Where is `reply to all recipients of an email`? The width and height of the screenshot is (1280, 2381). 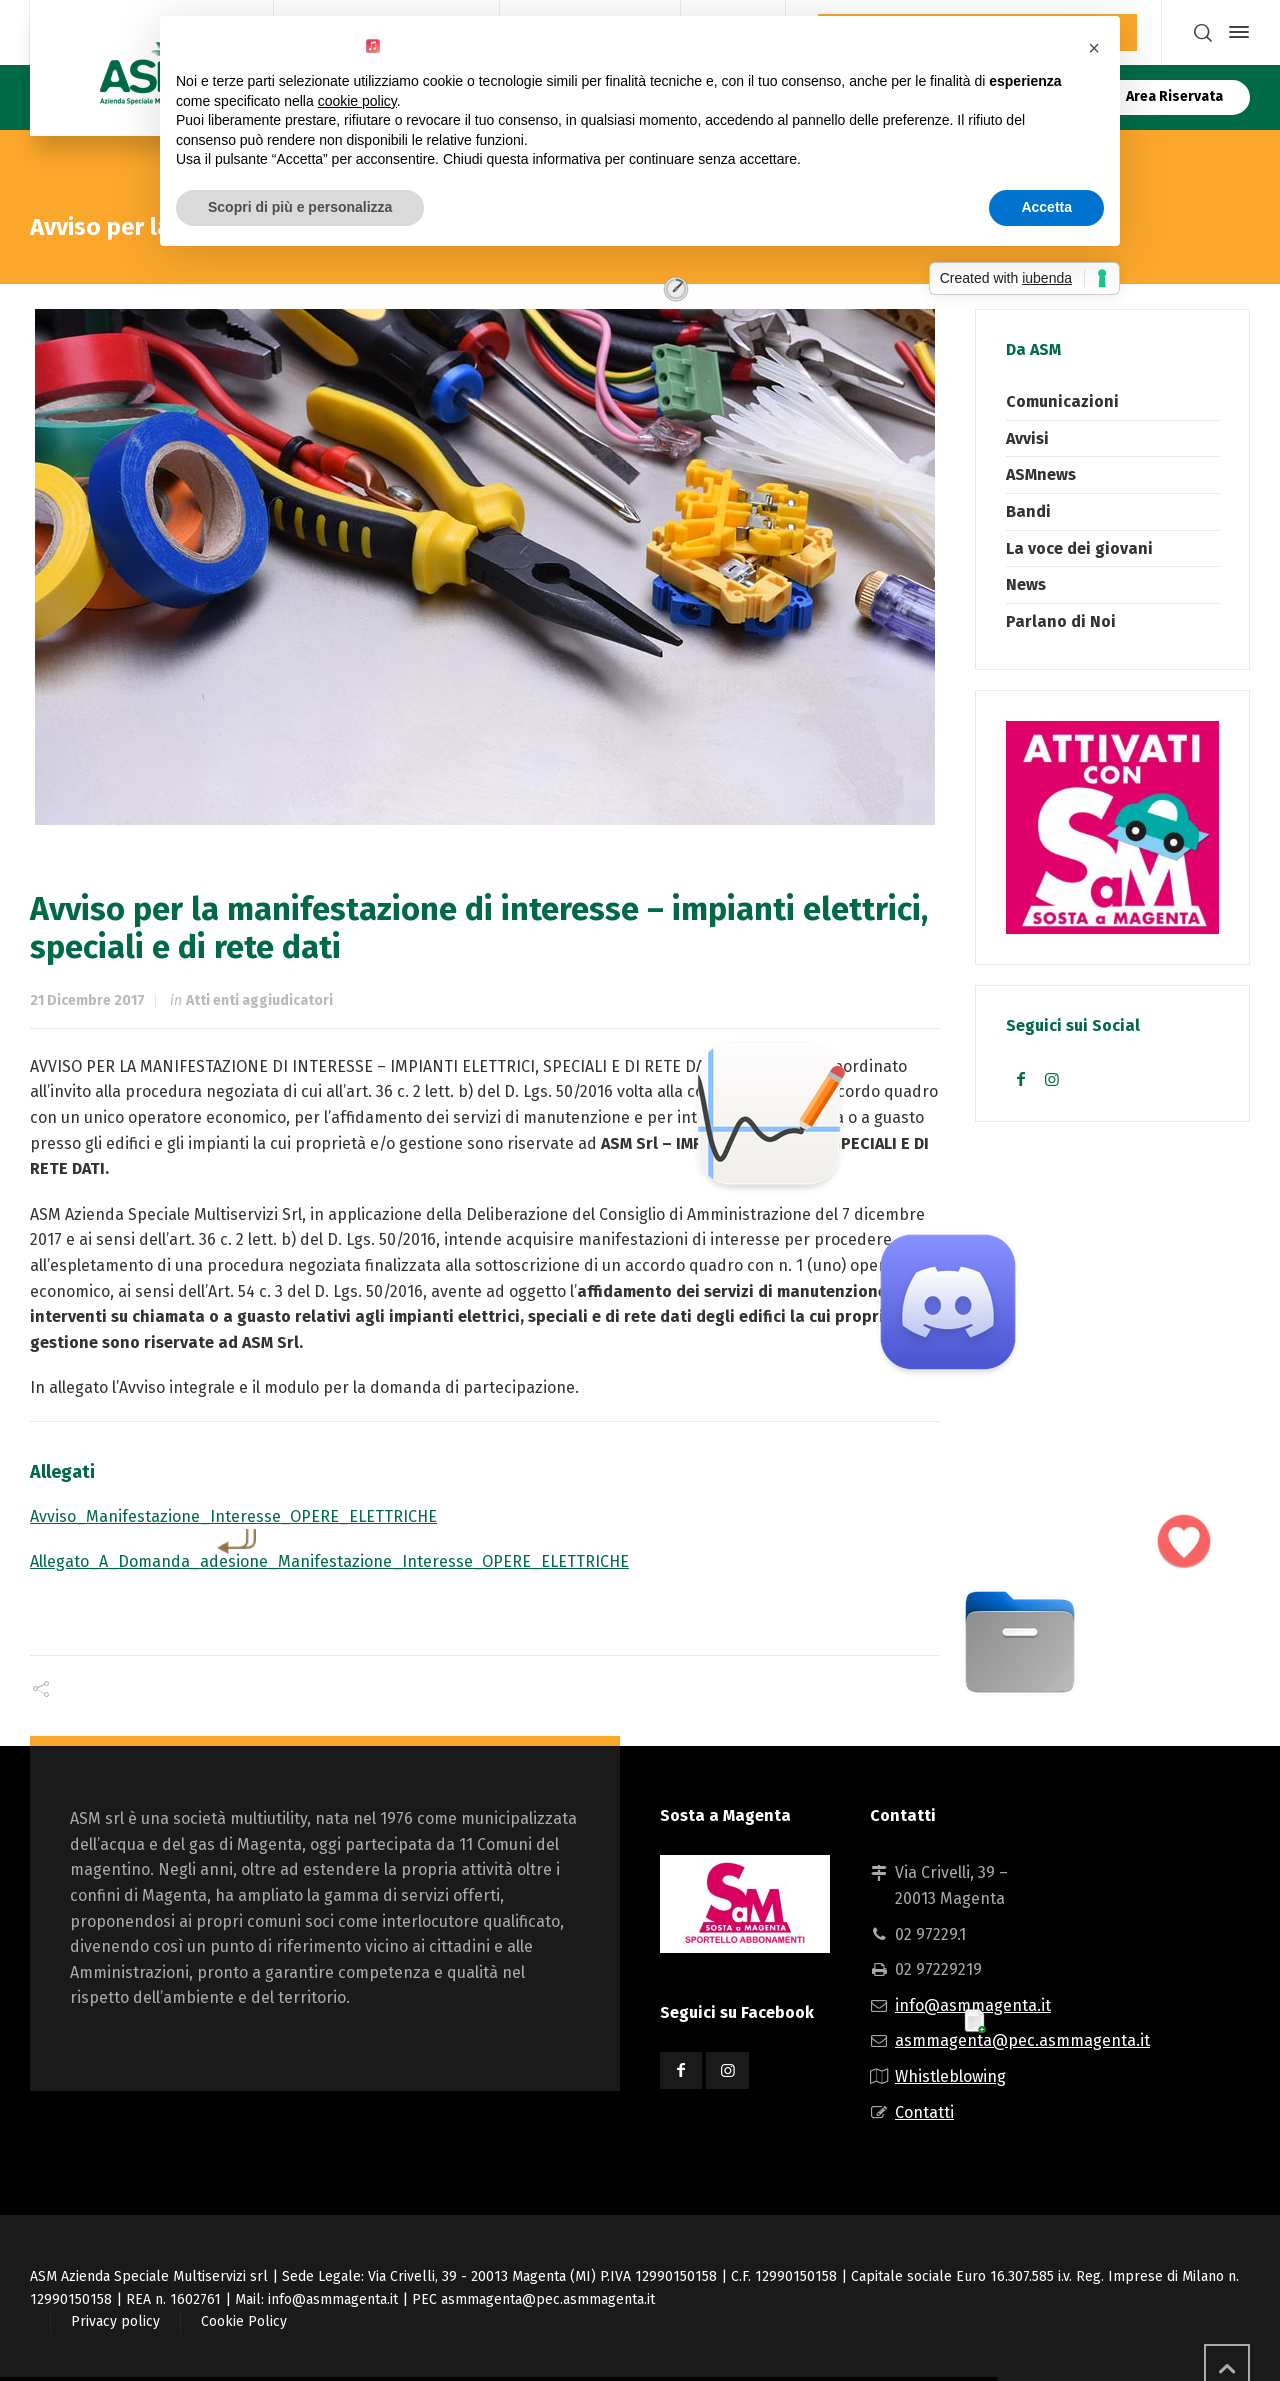 reply to all recipients of an email is located at coordinates (236, 1539).